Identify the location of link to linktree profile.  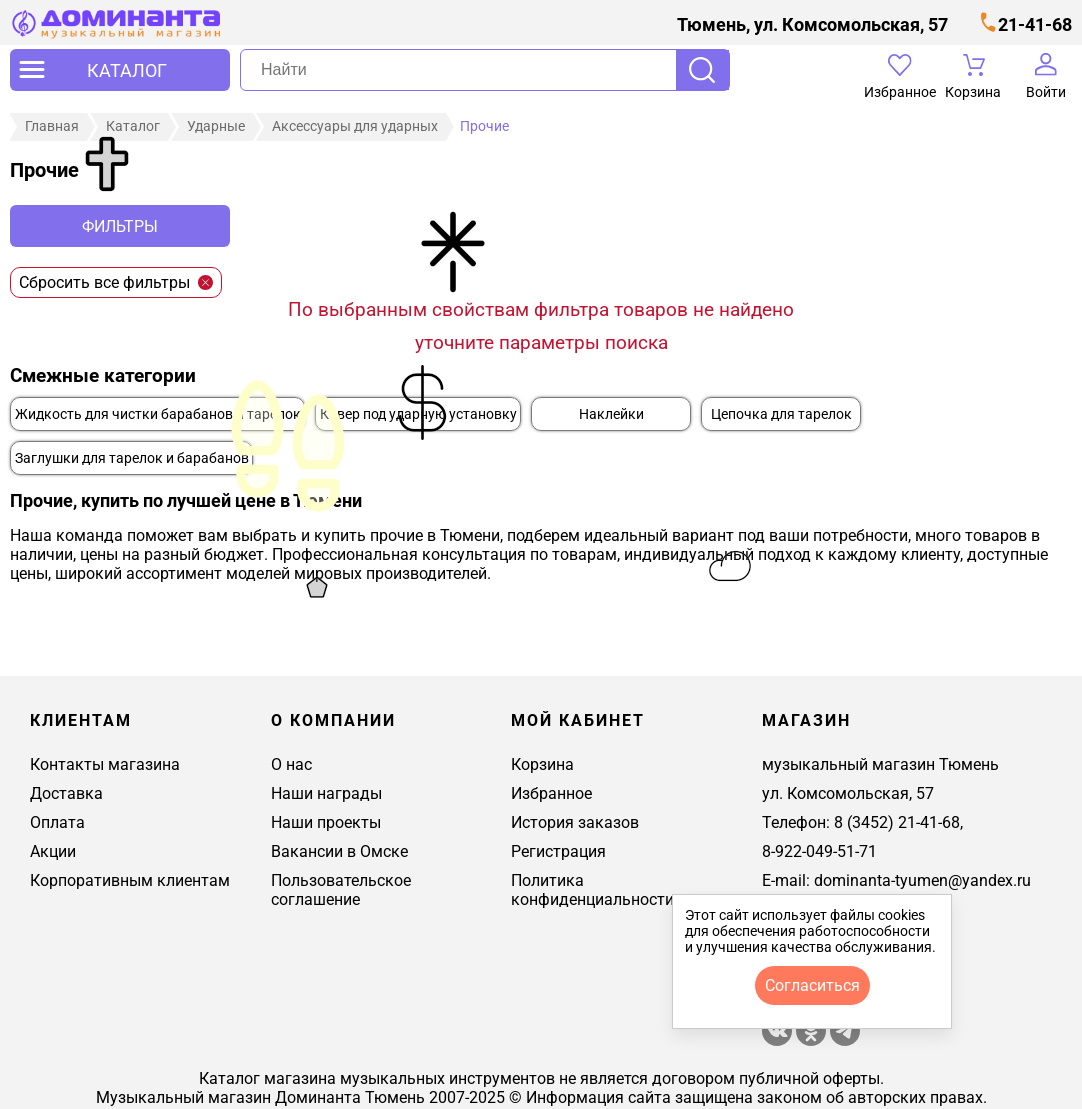
(453, 252).